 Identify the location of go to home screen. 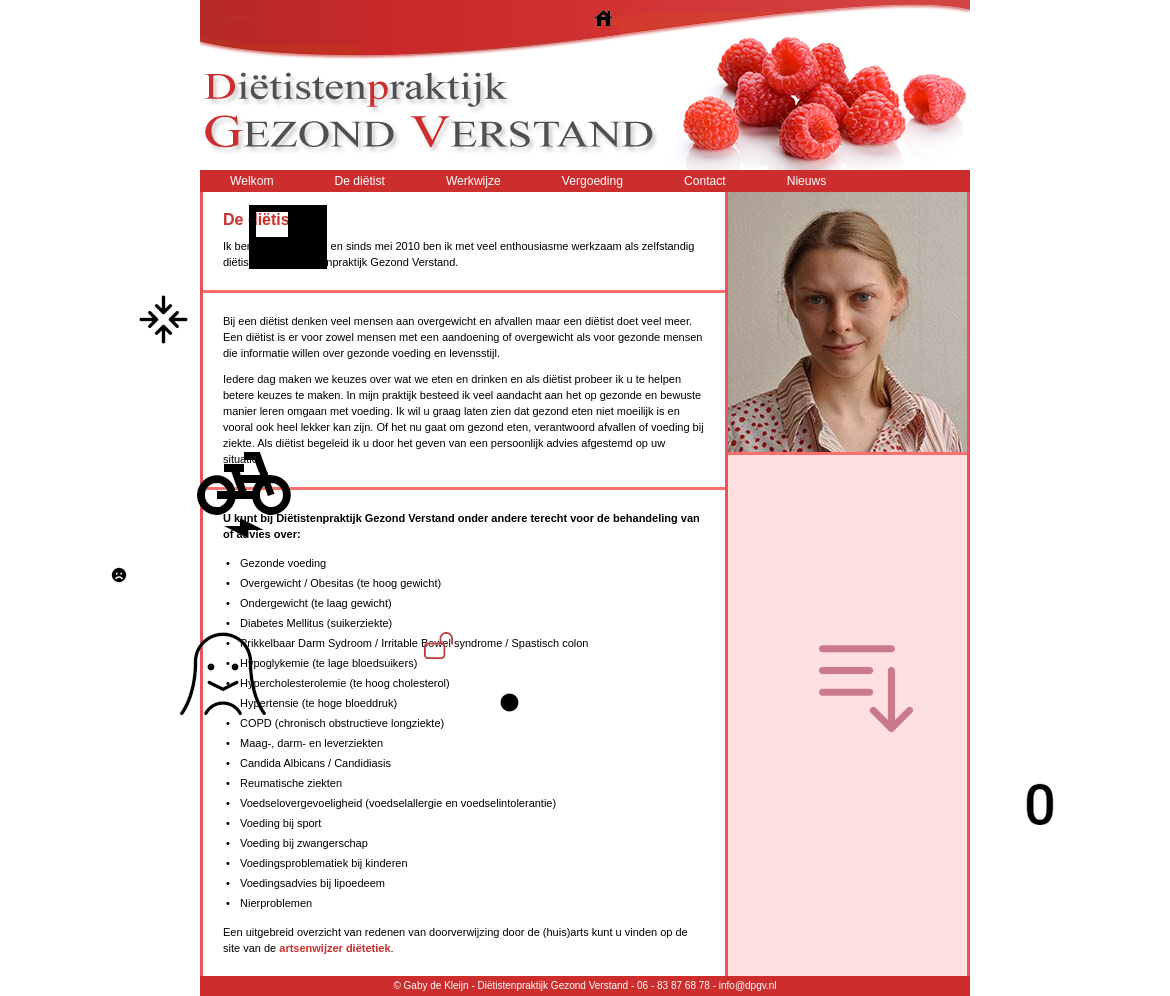
(603, 18).